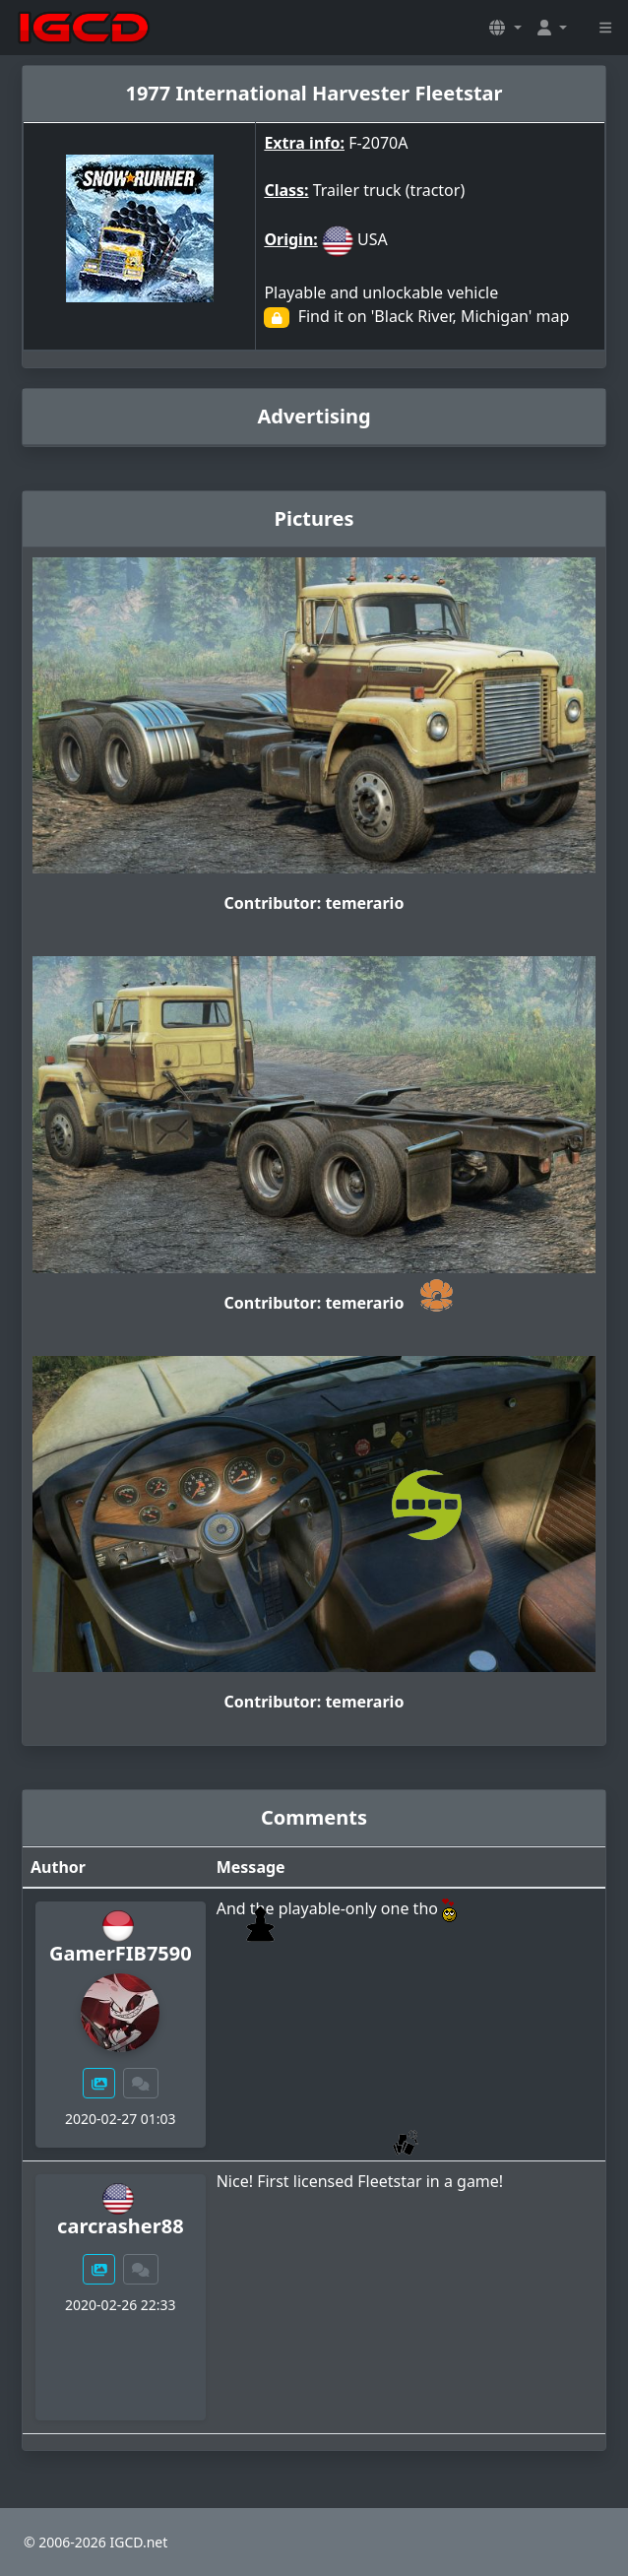 The height and width of the screenshot is (2576, 628). I want to click on select a card from your hand, so click(406, 2143).